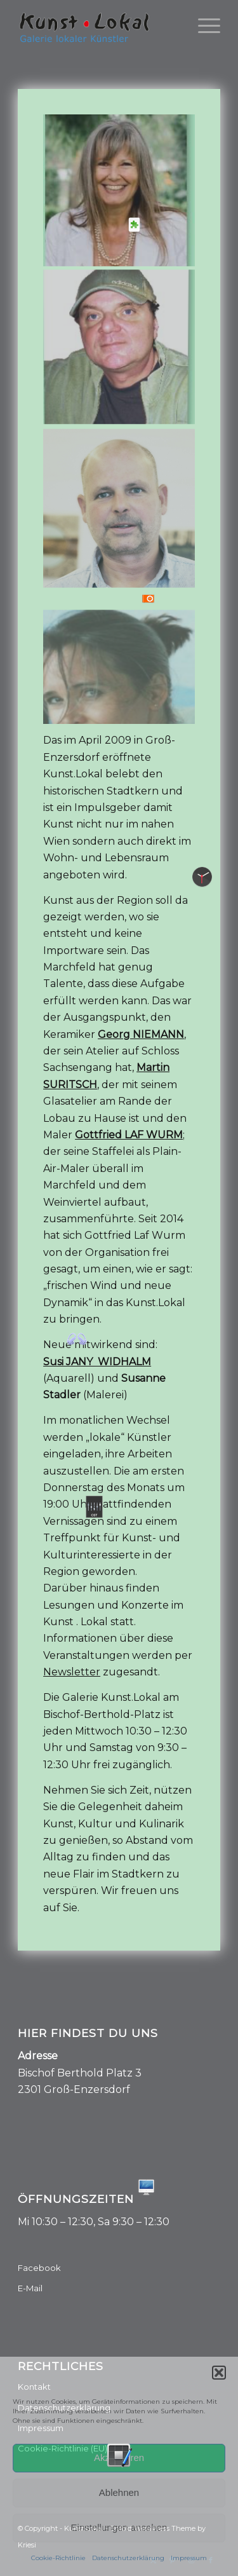 The image size is (238, 2576). Describe the element at coordinates (94, 1507) in the screenshot. I see `open audio mixing or equalizer settings` at that location.